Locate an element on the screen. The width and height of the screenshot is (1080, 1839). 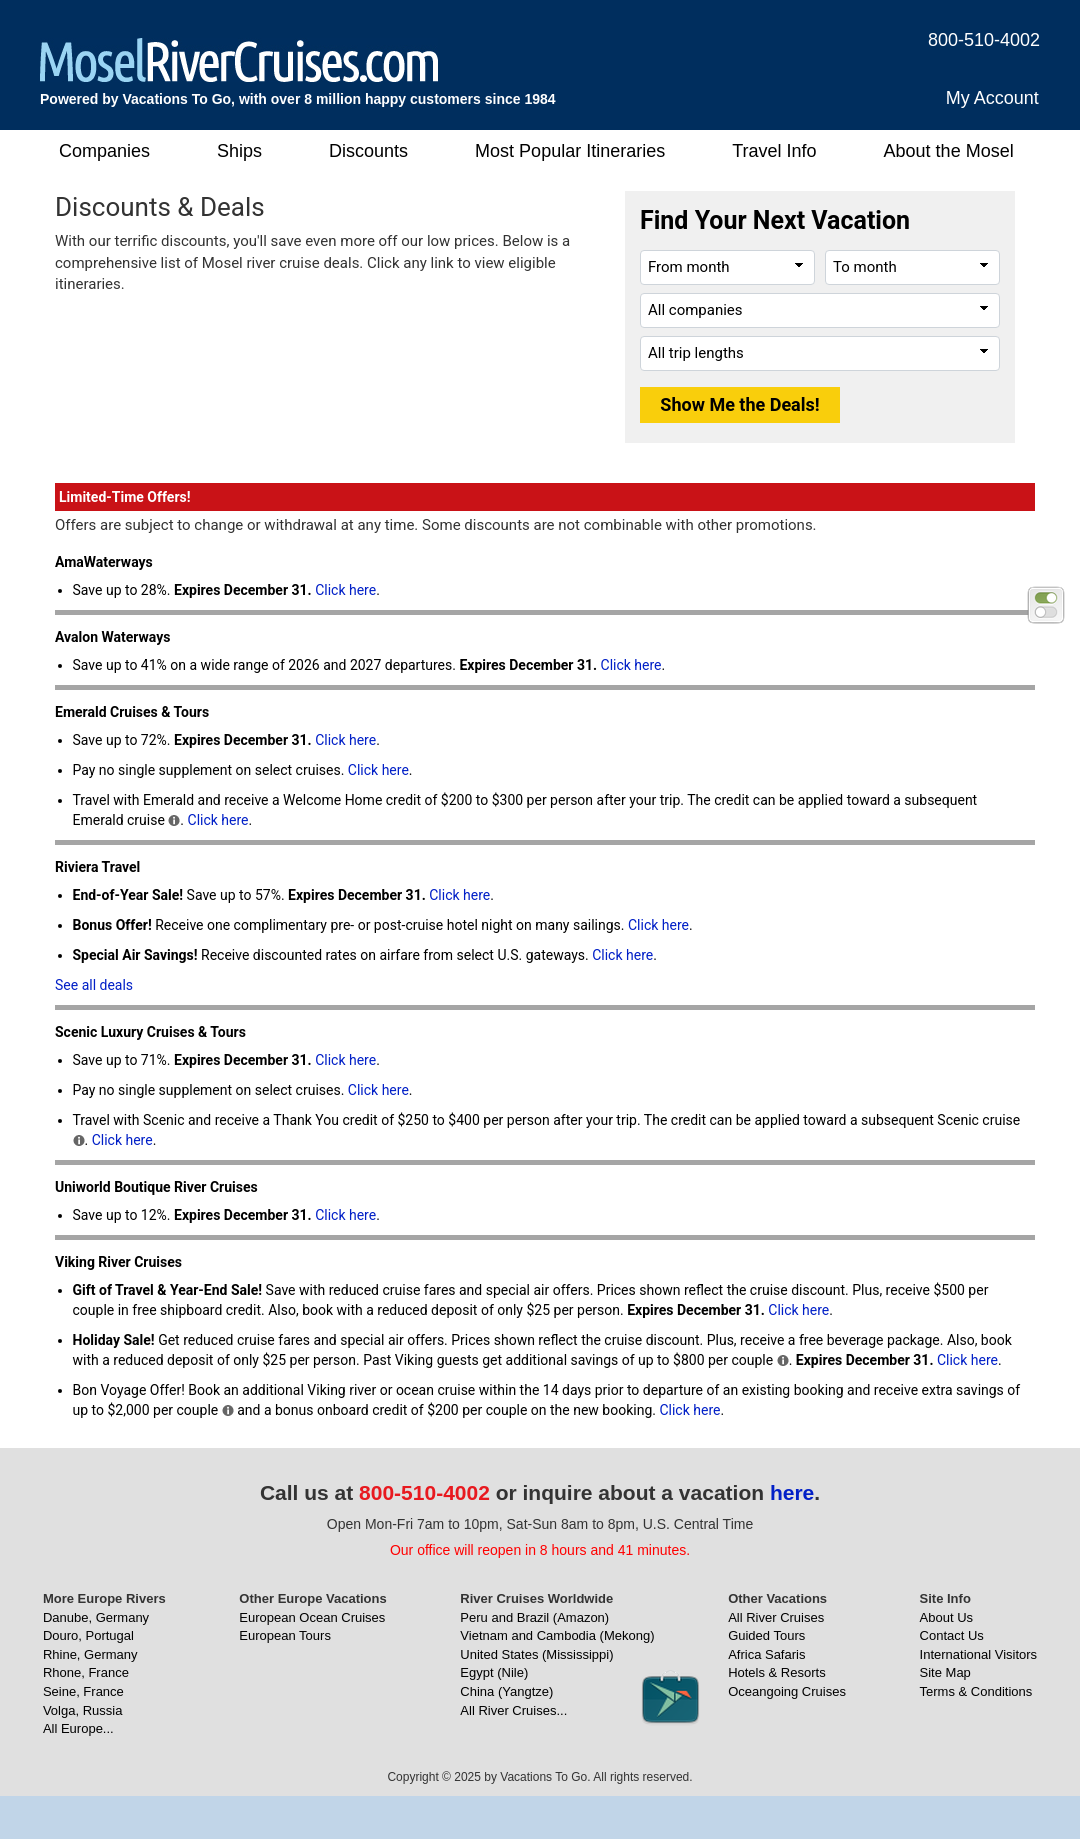
open system tweaks or settings customization is located at coordinates (1046, 605).